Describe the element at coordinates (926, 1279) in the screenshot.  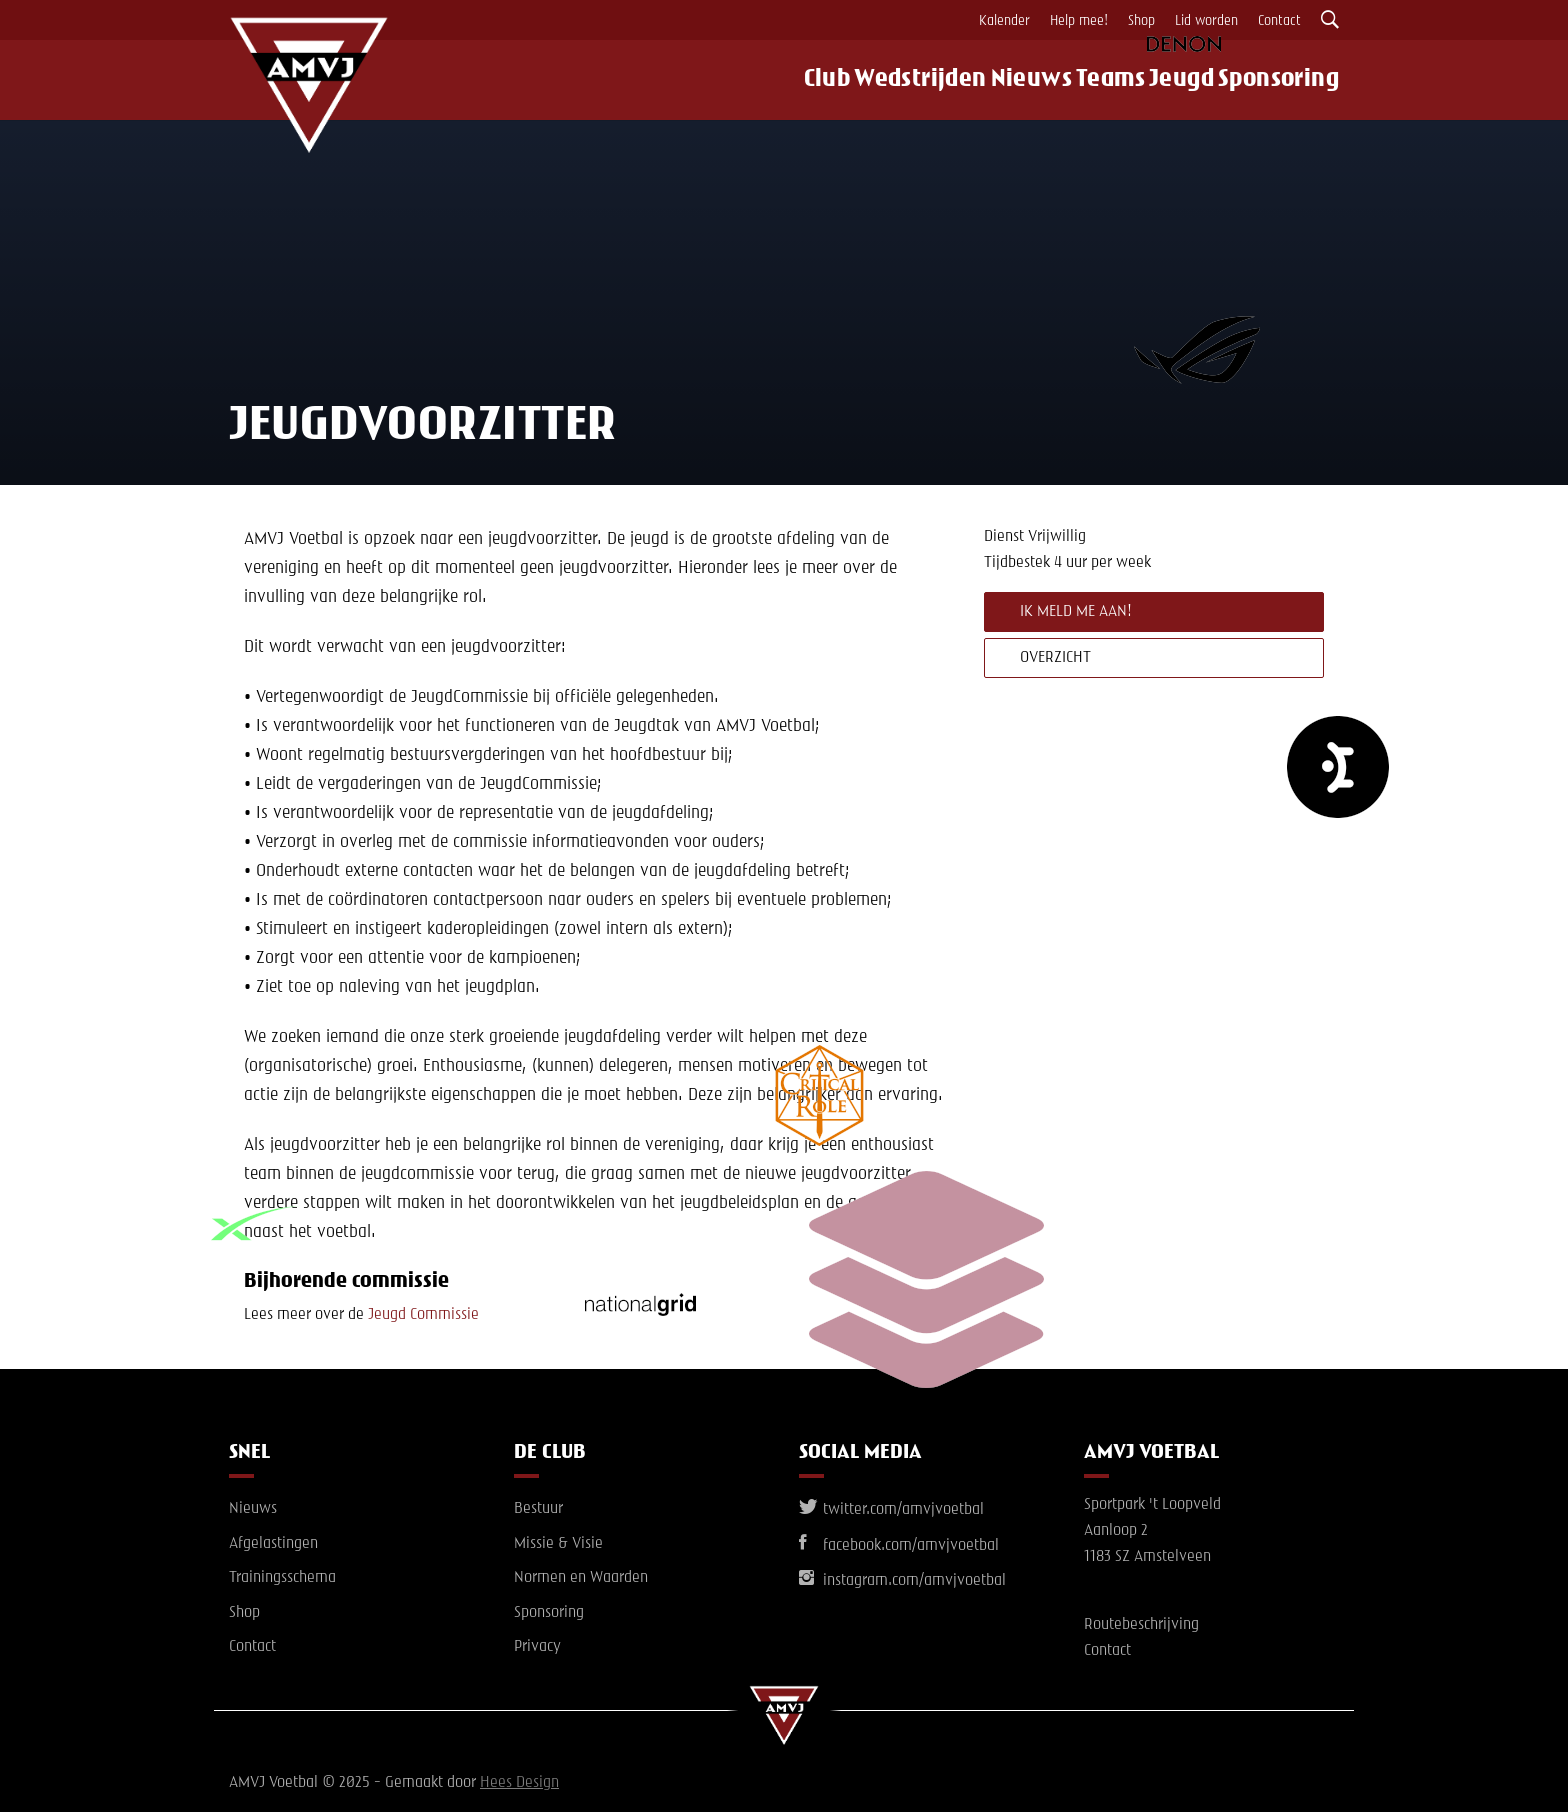
I see `open onlyoffice application` at that location.